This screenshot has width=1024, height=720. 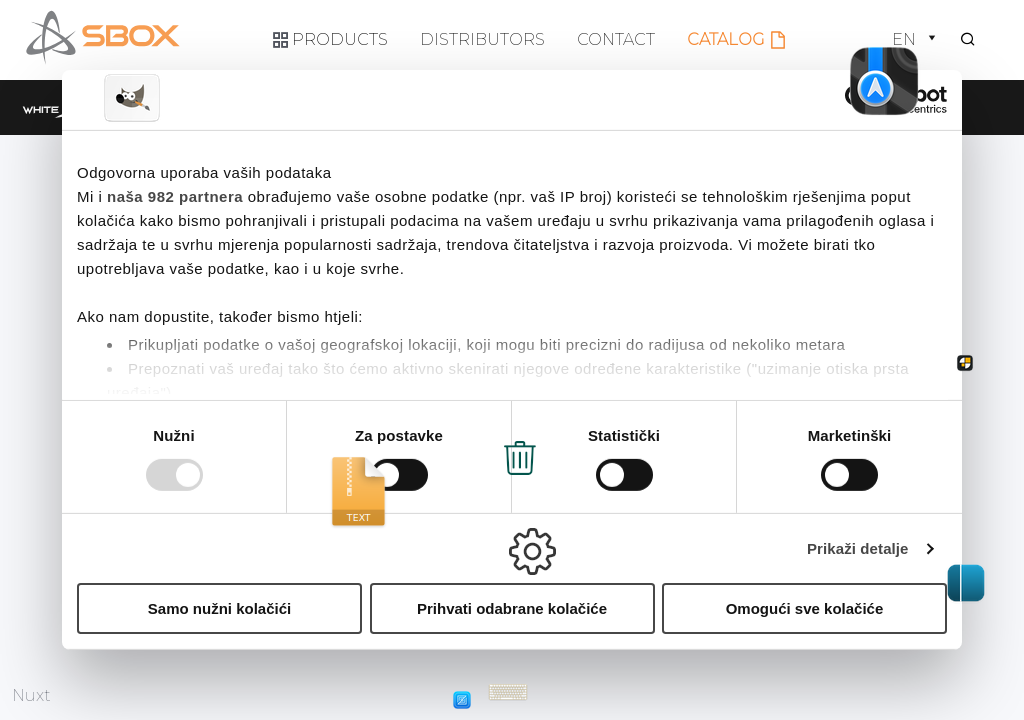 I want to click on access application settings or preferences, so click(x=532, y=551).